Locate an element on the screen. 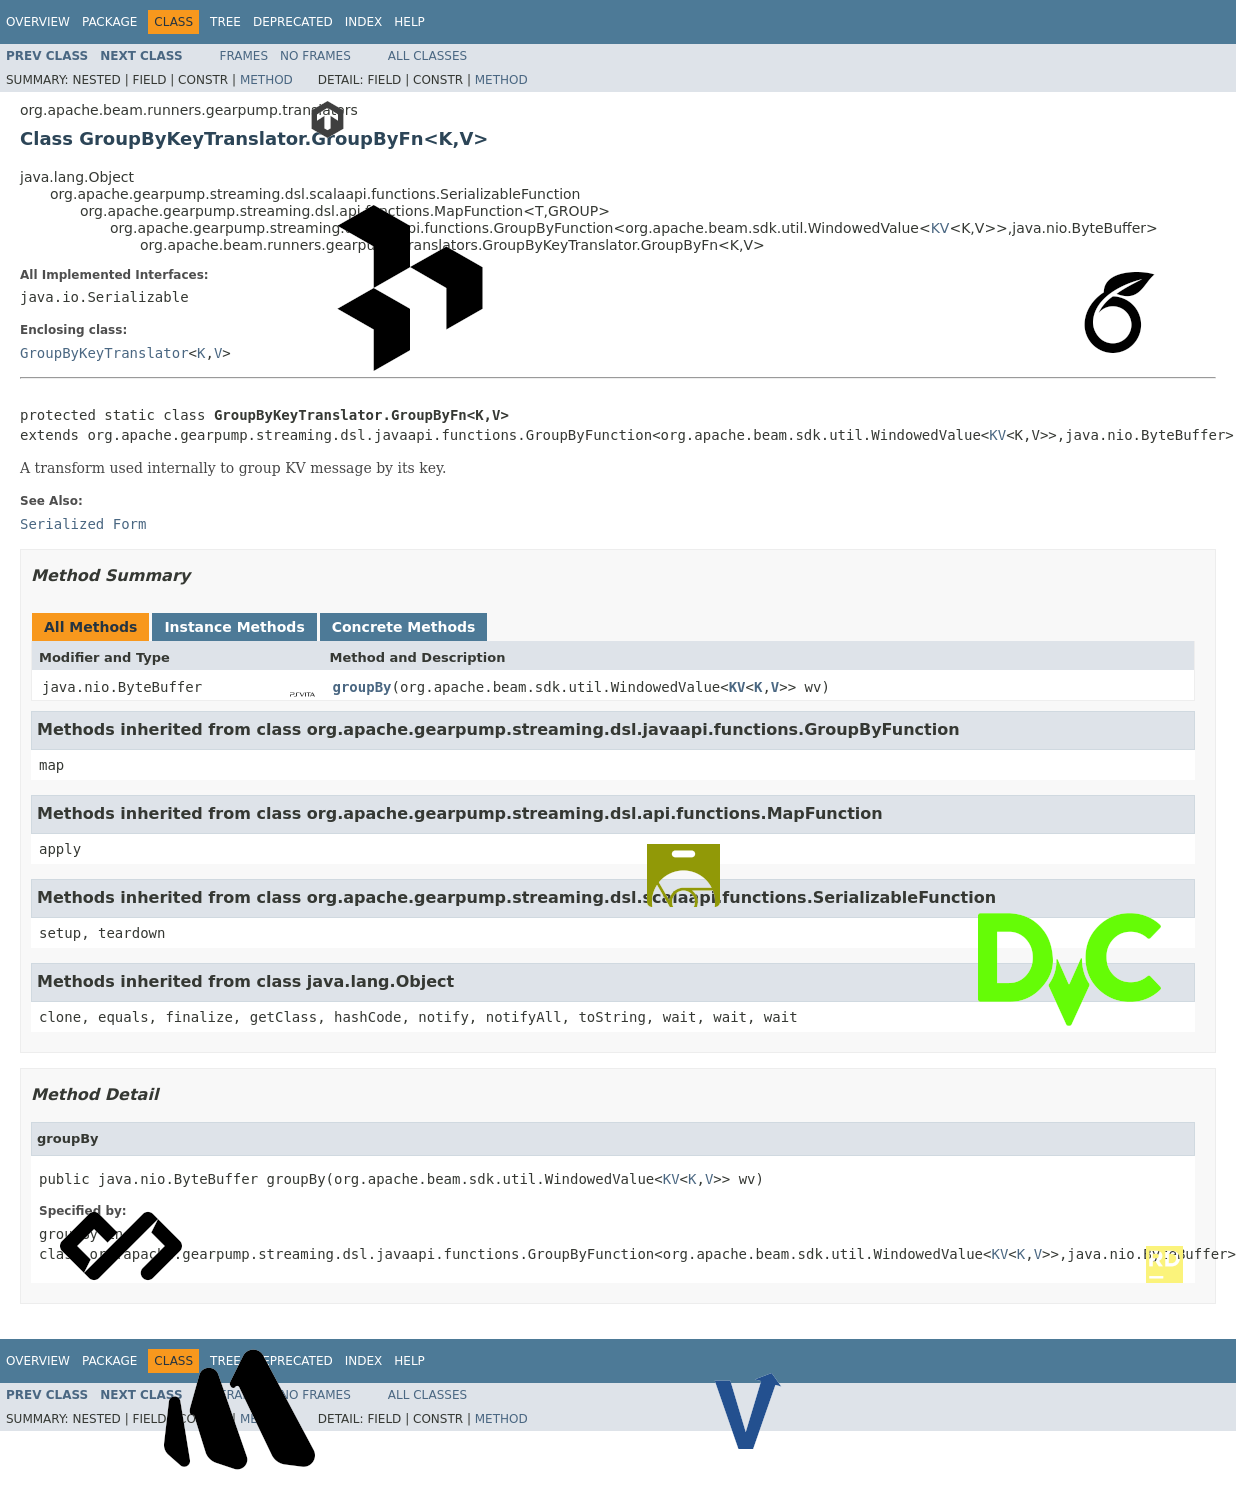 The width and height of the screenshot is (1236, 1498). open Overleaf LaTeX editor is located at coordinates (1119, 312).